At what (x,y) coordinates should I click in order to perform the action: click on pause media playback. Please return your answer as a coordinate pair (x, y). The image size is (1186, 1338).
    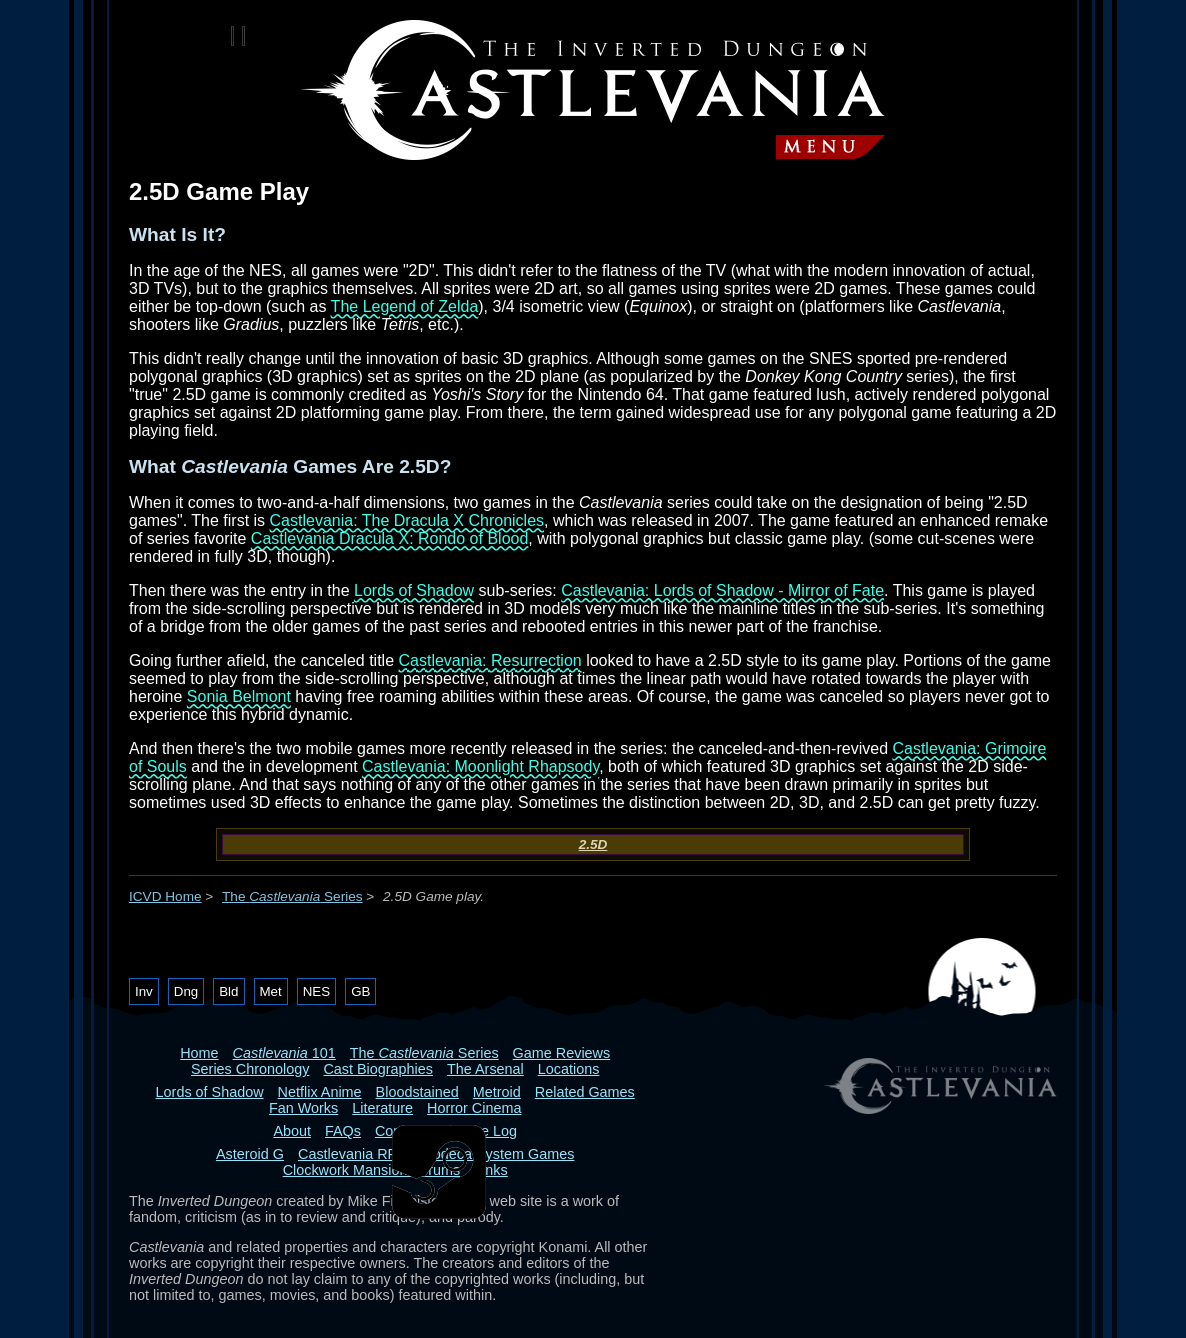
    Looking at the image, I should click on (238, 36).